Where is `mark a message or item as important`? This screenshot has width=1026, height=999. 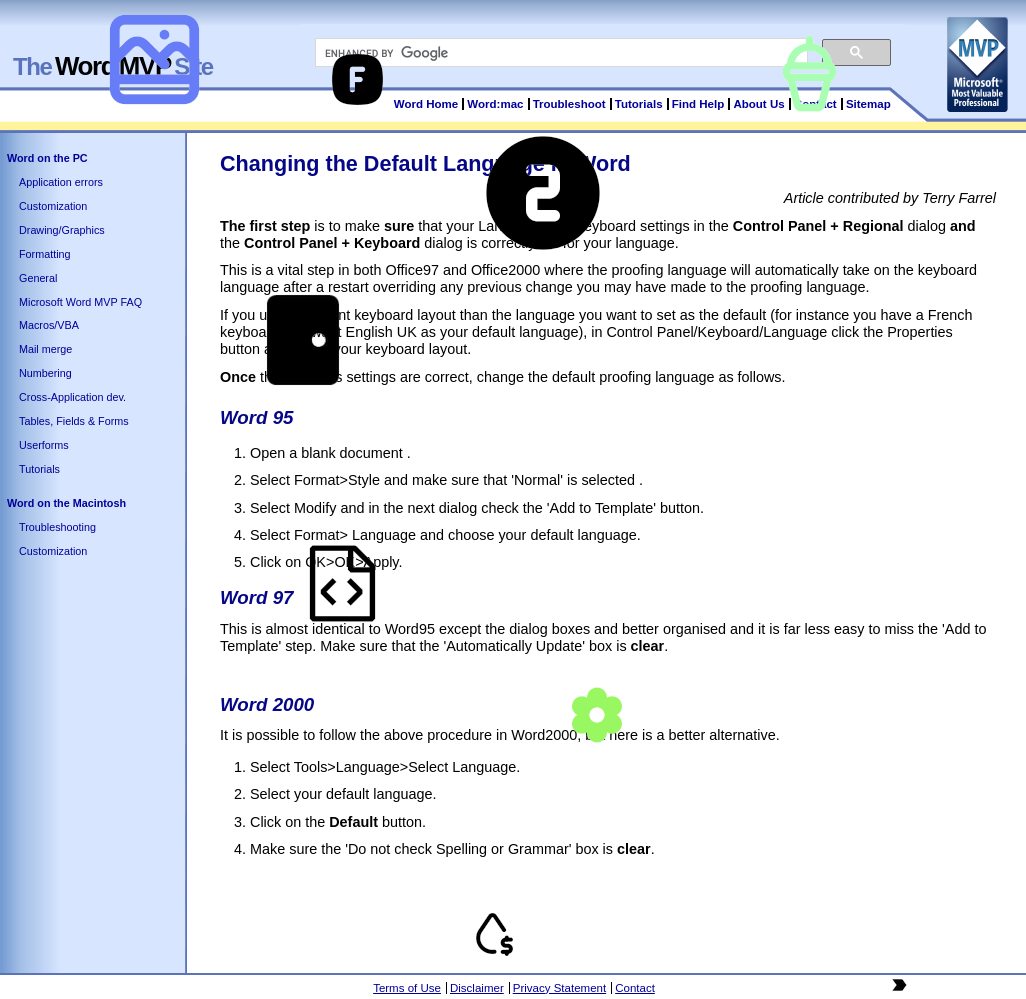
mark a message or item as important is located at coordinates (899, 985).